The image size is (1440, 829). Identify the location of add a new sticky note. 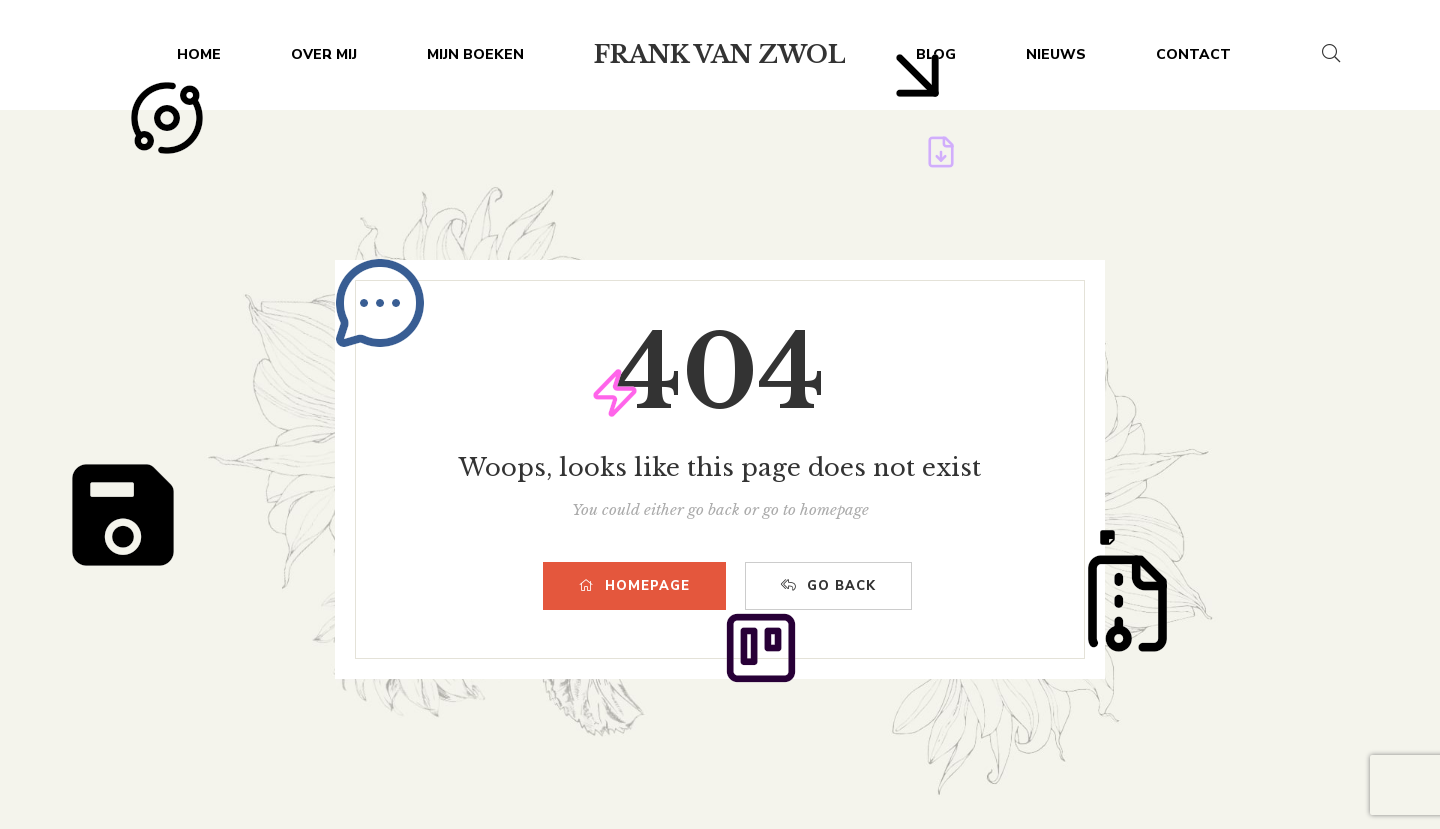
(1107, 537).